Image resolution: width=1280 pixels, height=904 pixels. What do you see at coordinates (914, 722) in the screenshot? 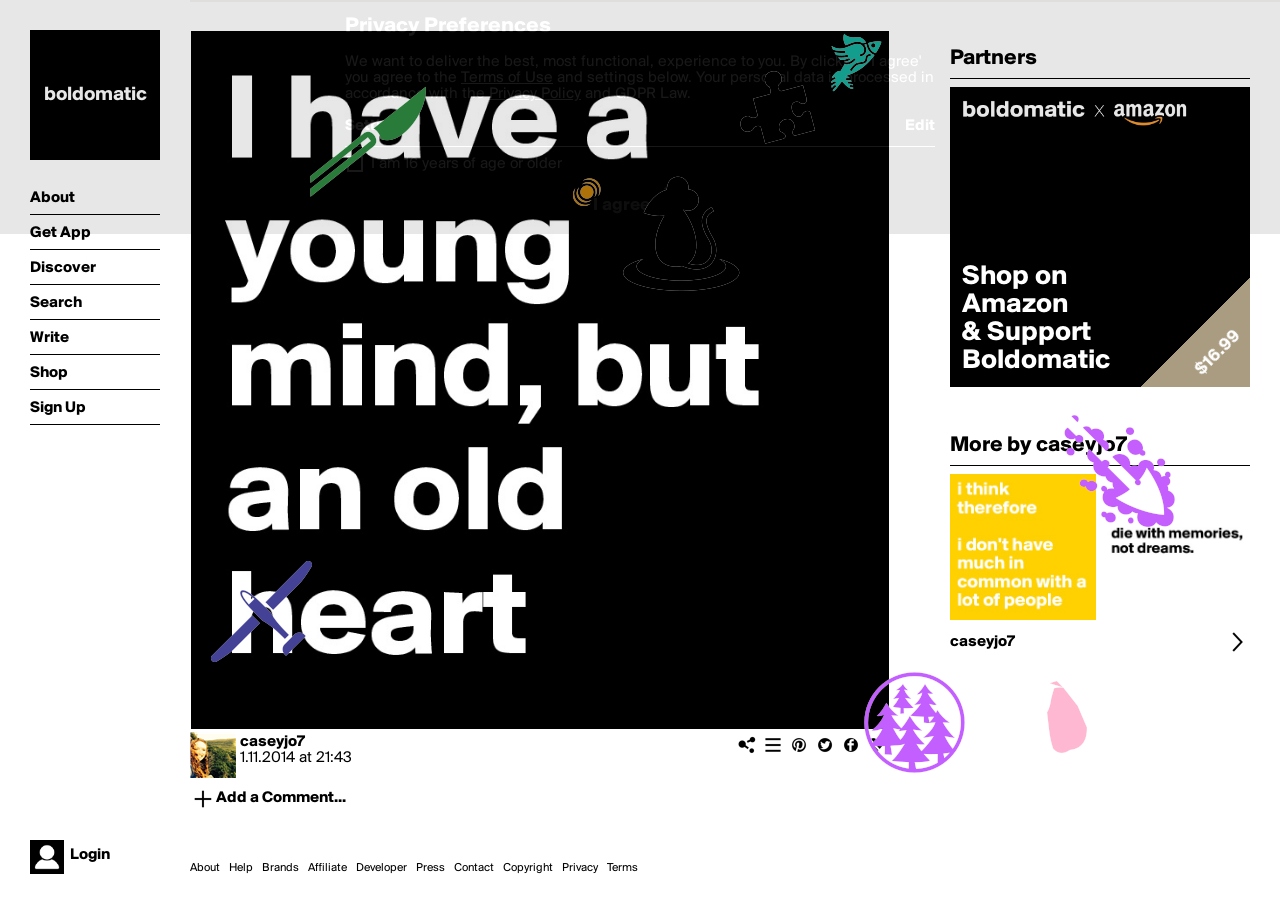
I see `explore forest or nature areas in-game` at bounding box center [914, 722].